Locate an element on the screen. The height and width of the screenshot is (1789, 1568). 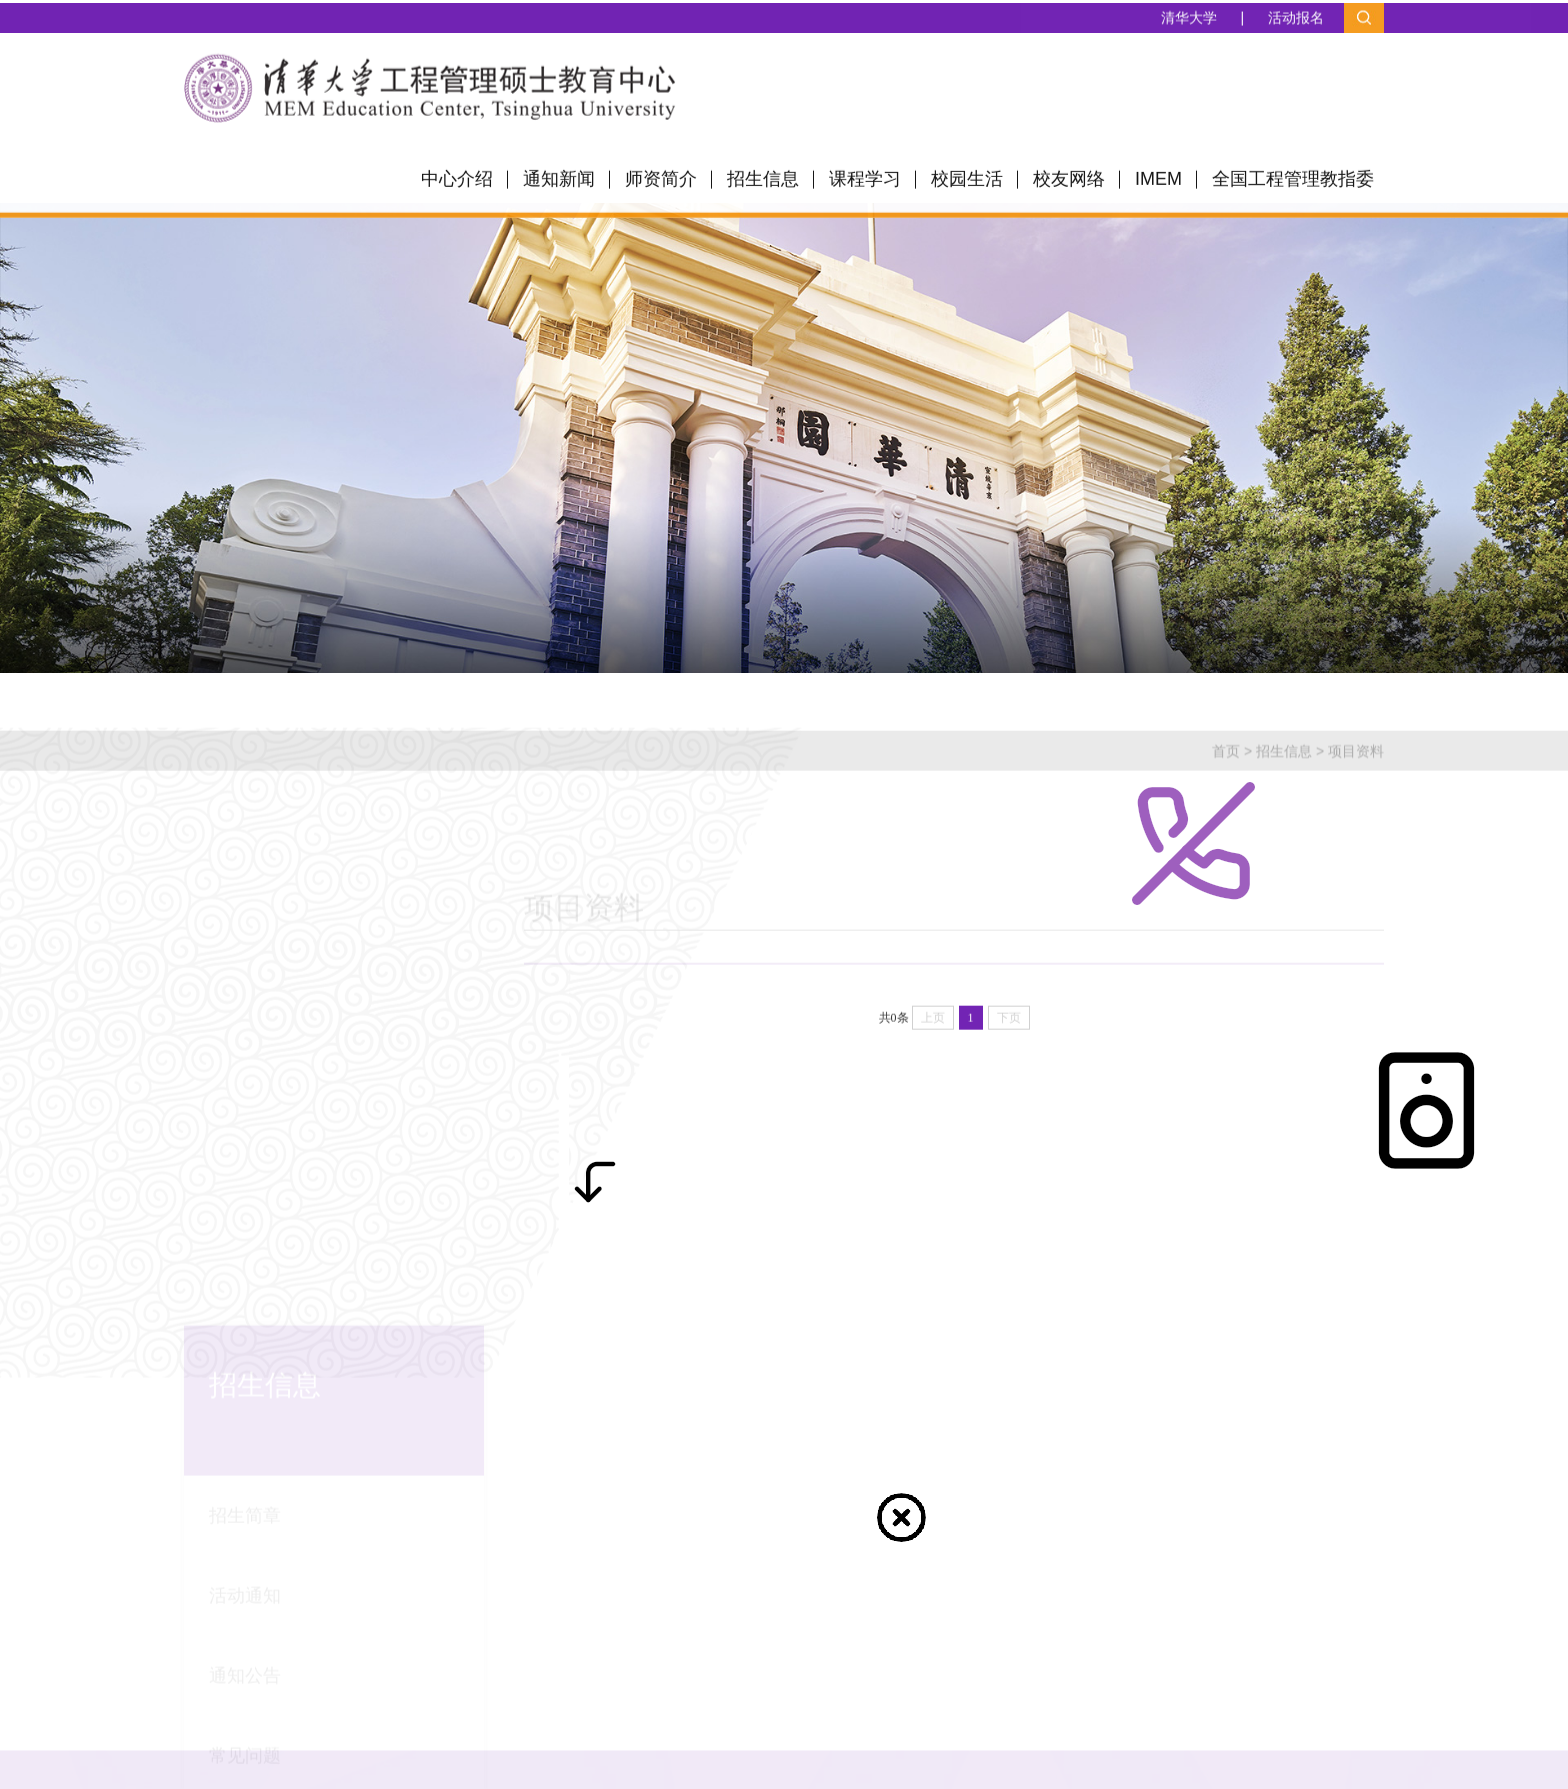
dismiss or close a dialog is located at coordinates (901, 1517).